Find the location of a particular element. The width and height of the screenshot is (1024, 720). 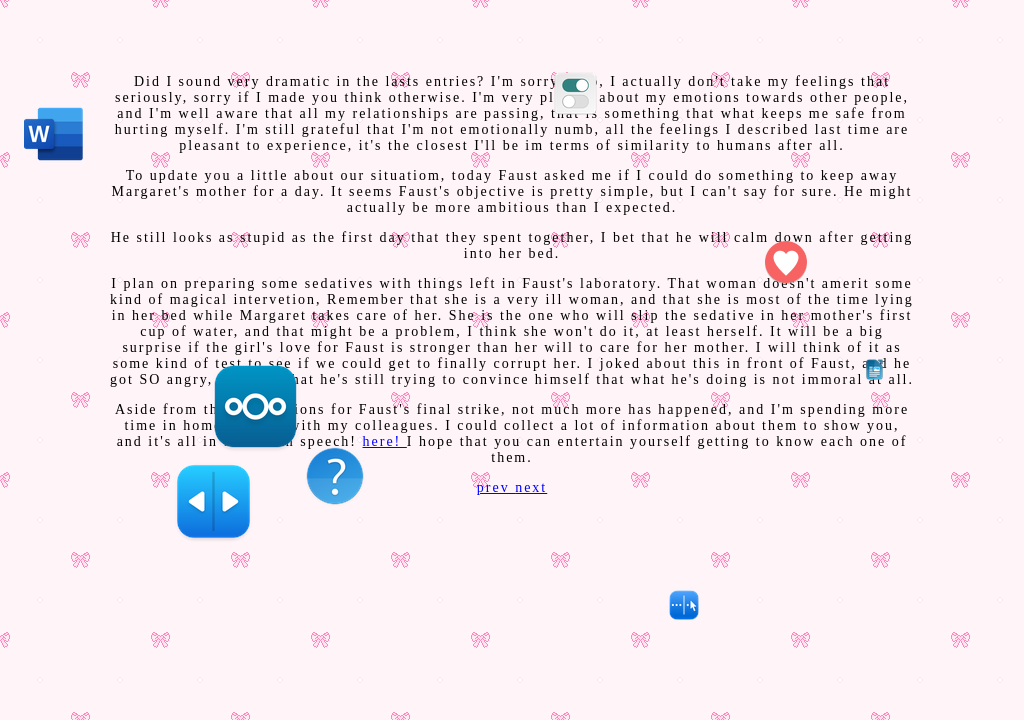

xfce panel separator settings is located at coordinates (213, 501).